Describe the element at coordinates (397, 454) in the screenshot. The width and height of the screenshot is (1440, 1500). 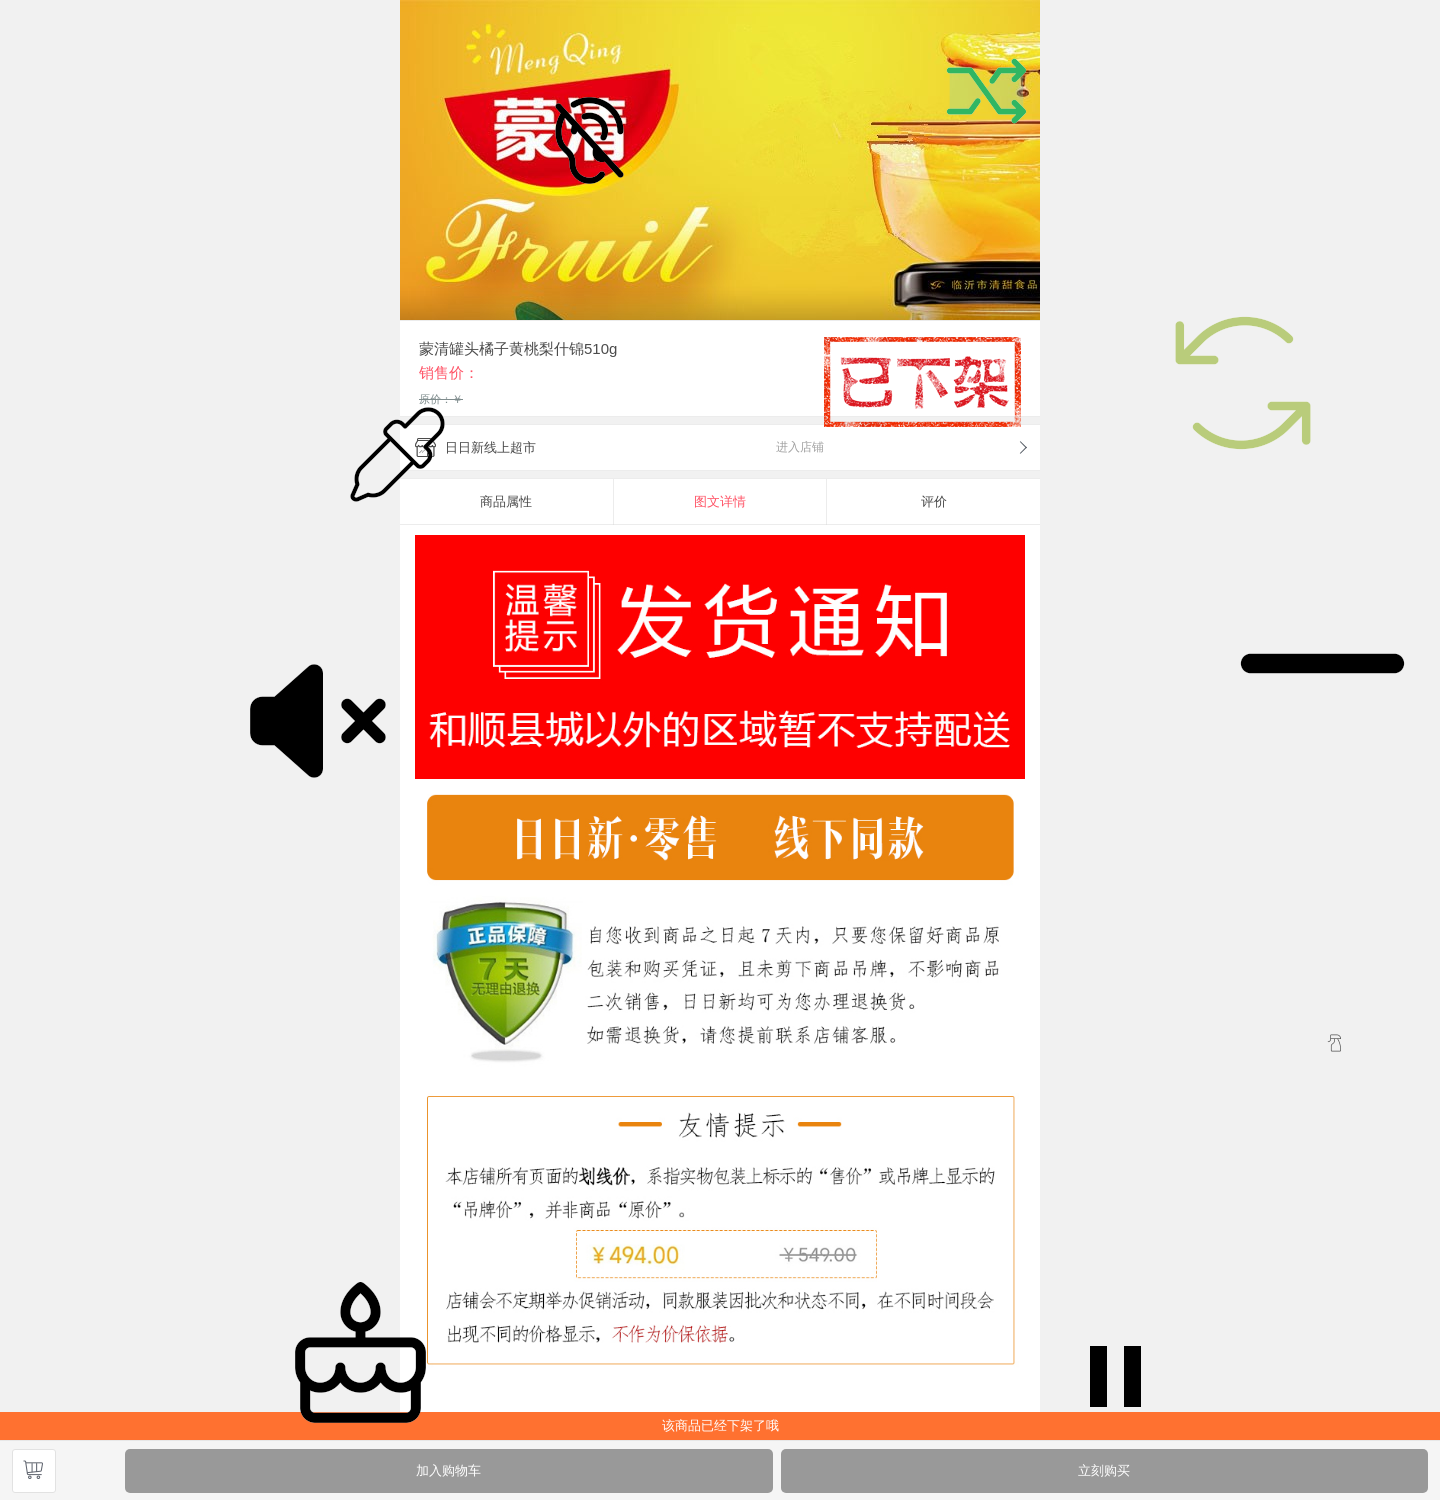
I see `pick a color from the screen` at that location.